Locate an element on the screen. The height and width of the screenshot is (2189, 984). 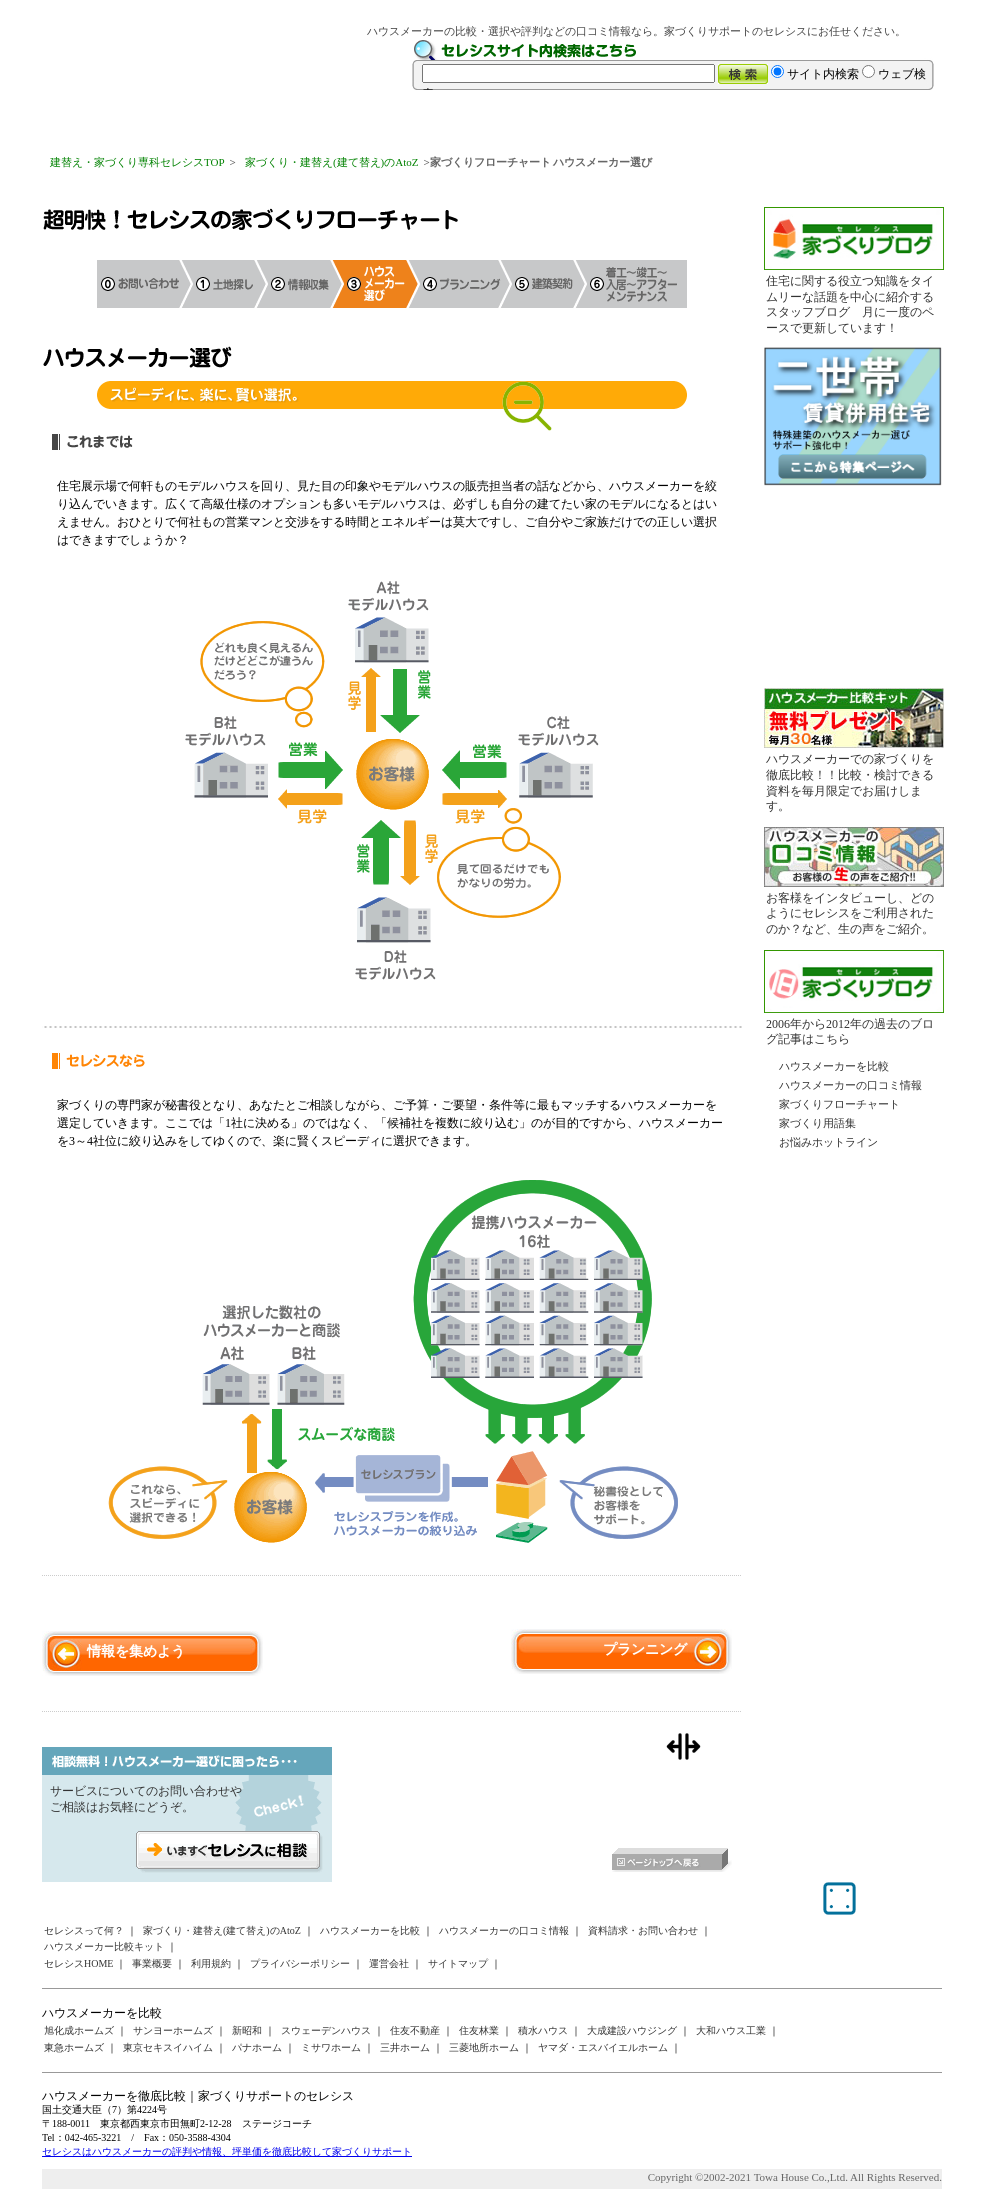
zoom out is located at coordinates (527, 406).